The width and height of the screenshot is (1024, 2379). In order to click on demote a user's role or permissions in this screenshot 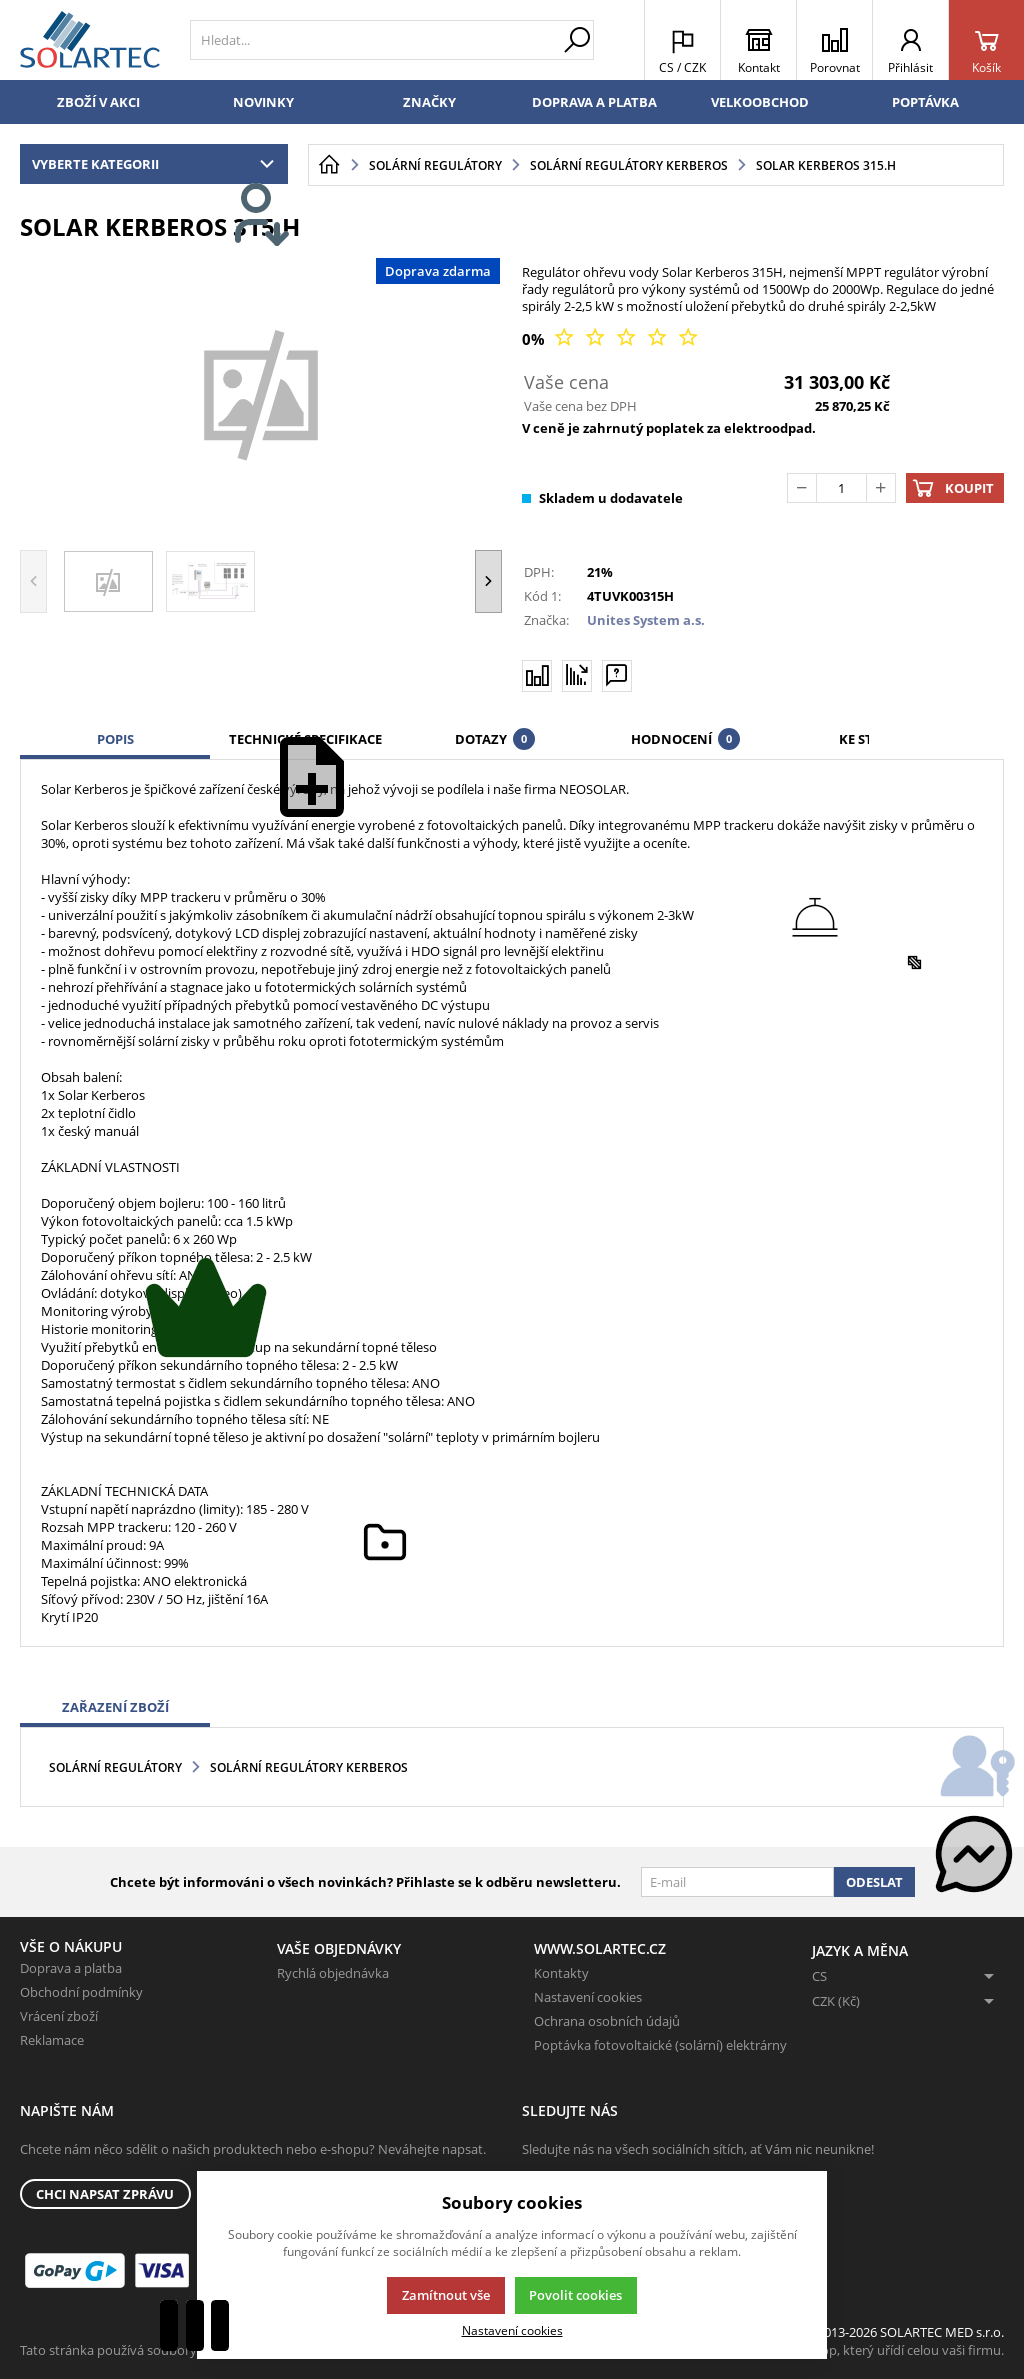, I will do `click(256, 213)`.